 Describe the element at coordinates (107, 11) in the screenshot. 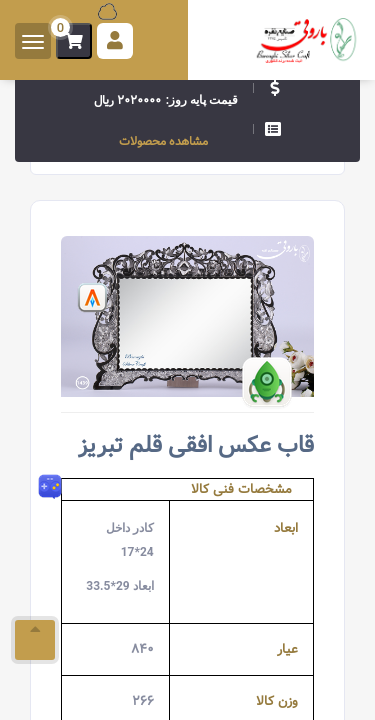

I see `access internet or cloud-based applications` at that location.